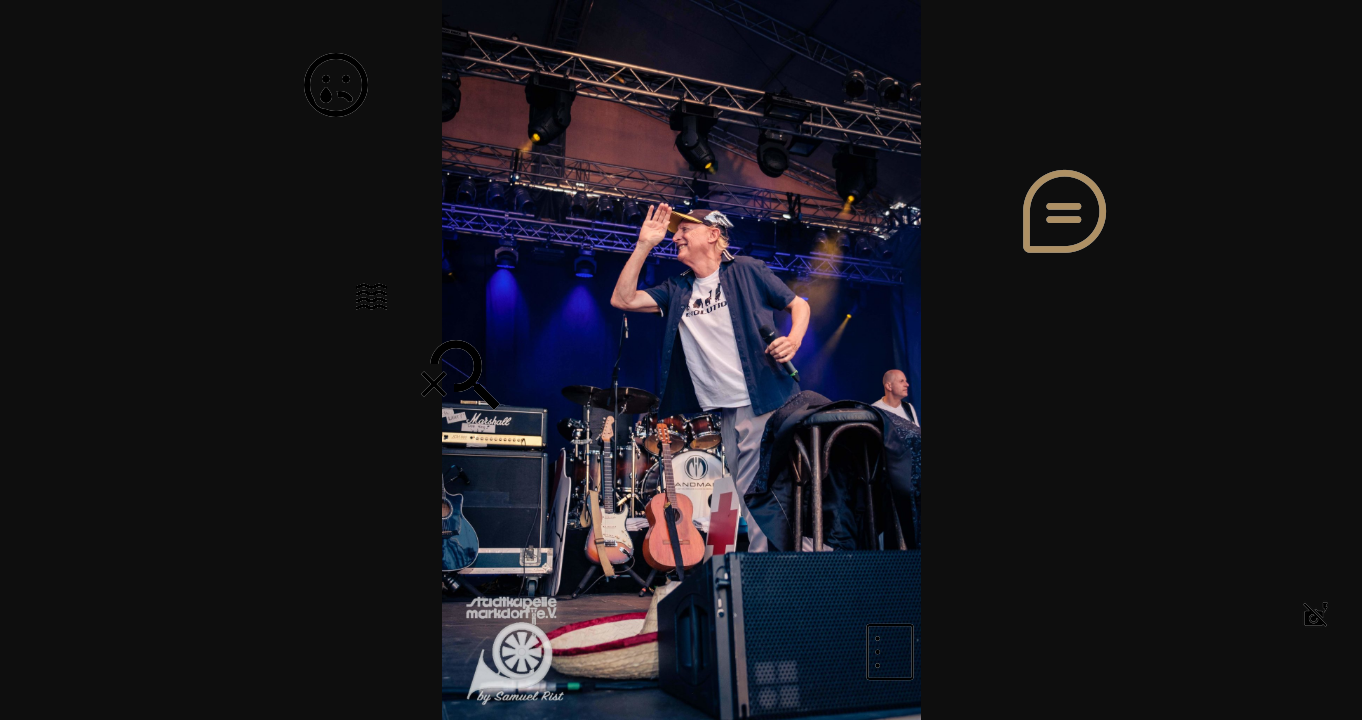 The width and height of the screenshot is (1362, 720). What do you see at coordinates (1063, 213) in the screenshot?
I see `open chat or messaging` at bounding box center [1063, 213].